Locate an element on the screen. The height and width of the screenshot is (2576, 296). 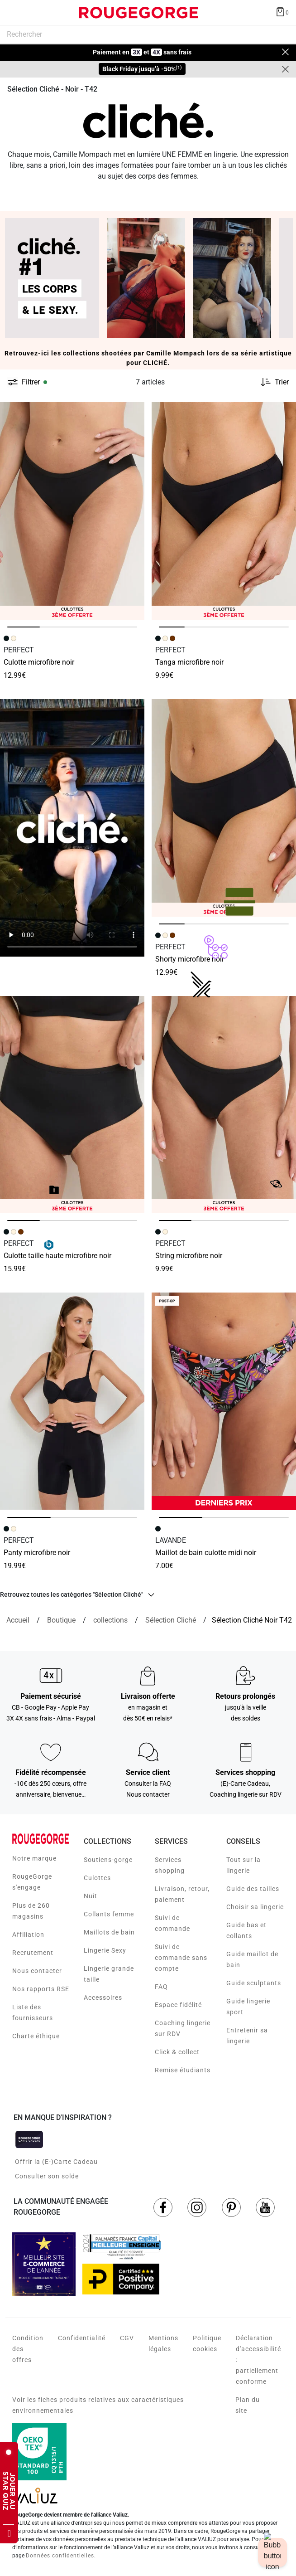
open beekeeper studio database management app is located at coordinates (49, 1245).